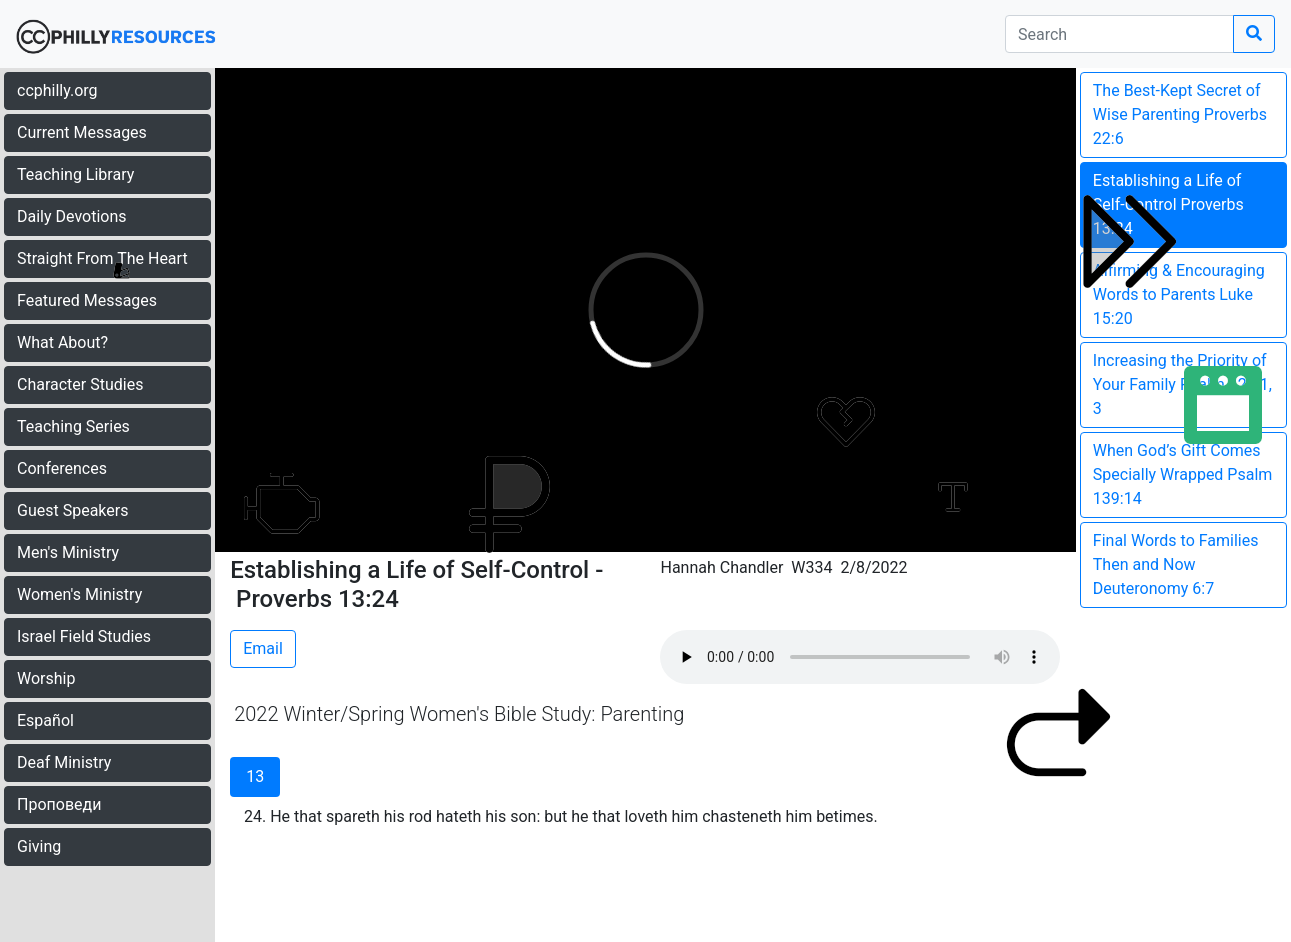 Image resolution: width=1291 pixels, height=942 pixels. Describe the element at coordinates (280, 504) in the screenshot. I see `view engine or vehicle diagnostics` at that location.